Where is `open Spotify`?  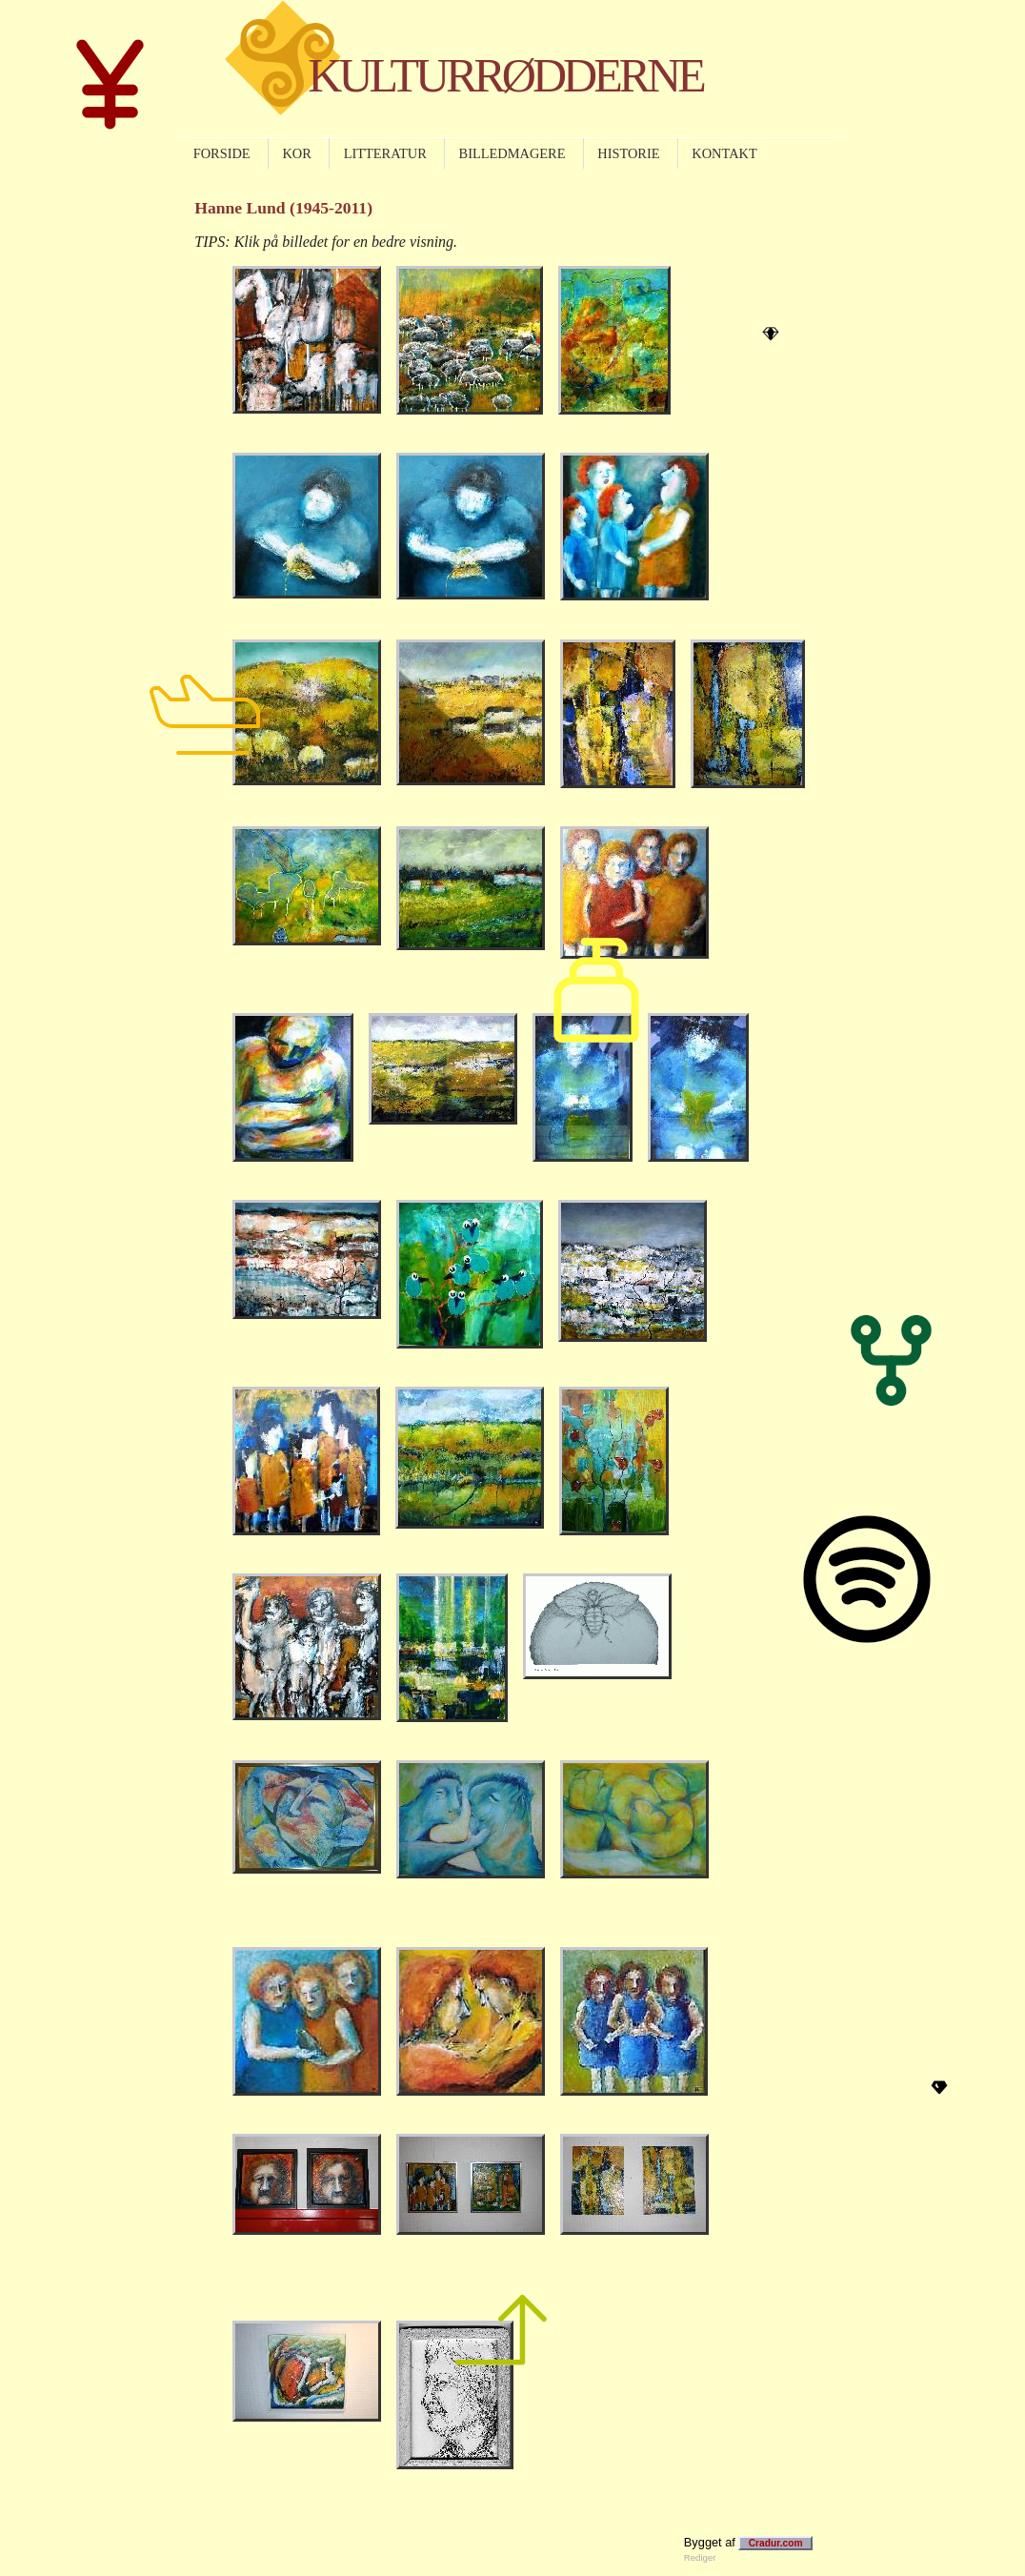 open Spotify is located at coordinates (867, 1579).